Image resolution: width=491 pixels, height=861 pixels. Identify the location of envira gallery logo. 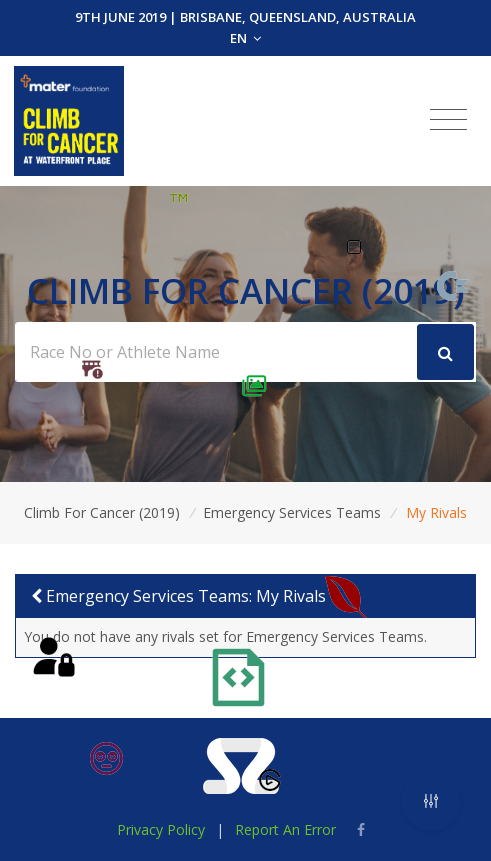
(346, 597).